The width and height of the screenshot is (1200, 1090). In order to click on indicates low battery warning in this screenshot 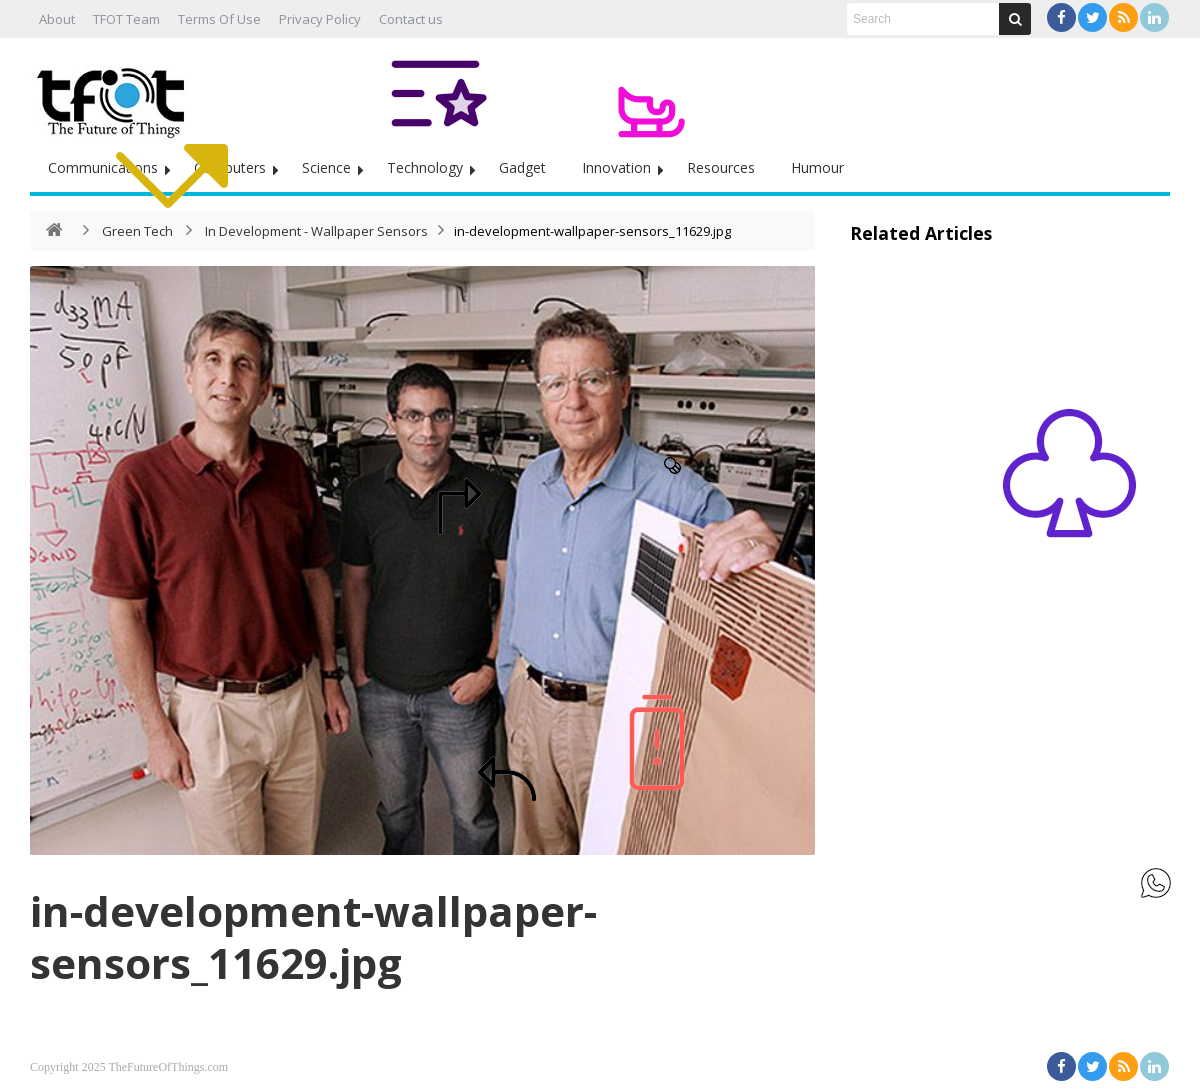, I will do `click(657, 744)`.